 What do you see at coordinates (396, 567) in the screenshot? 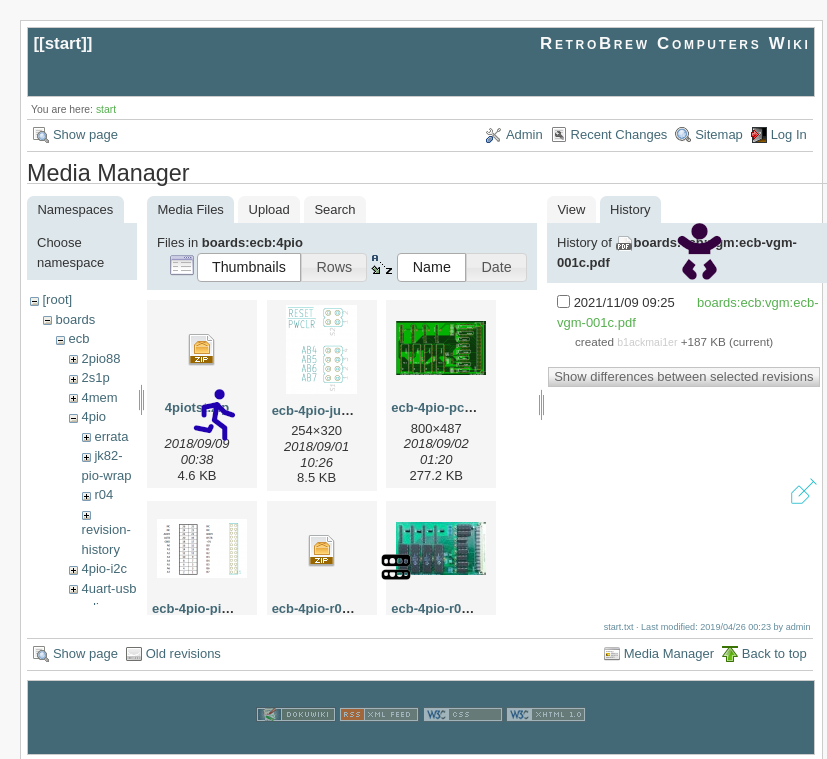
I see `access dental or oral health features` at bounding box center [396, 567].